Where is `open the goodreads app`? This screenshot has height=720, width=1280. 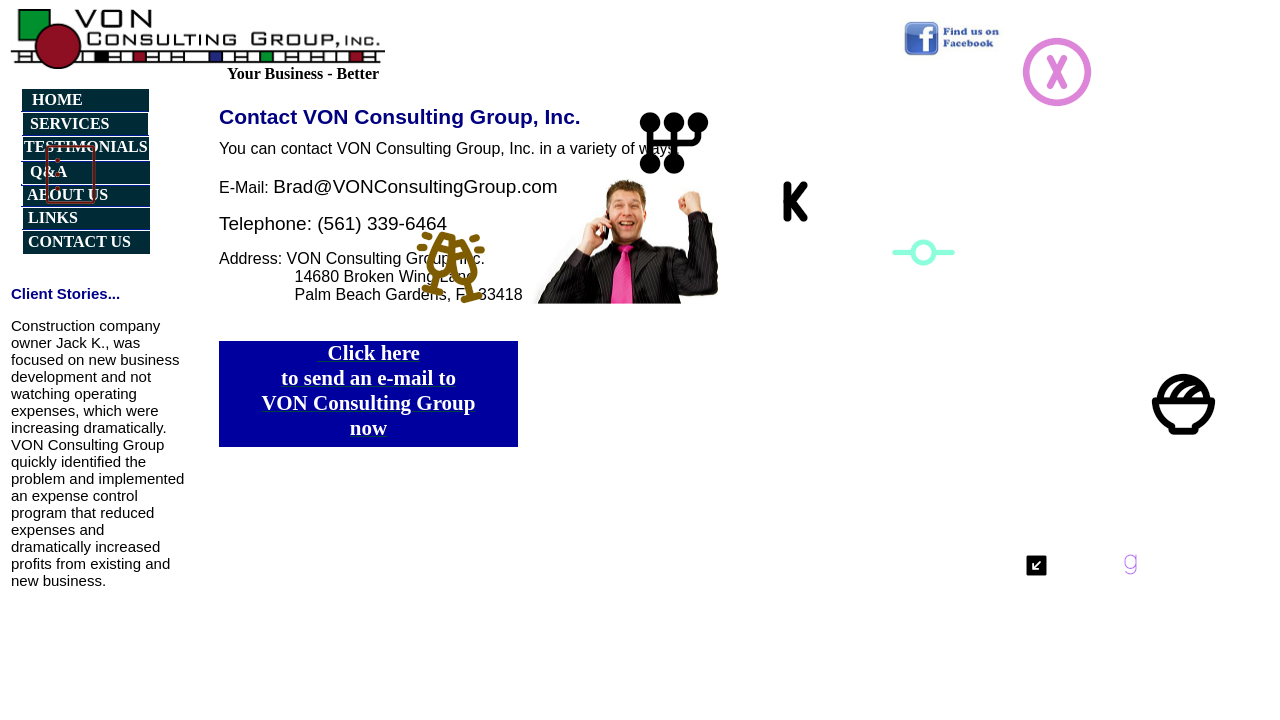
open the goodreads app is located at coordinates (1130, 564).